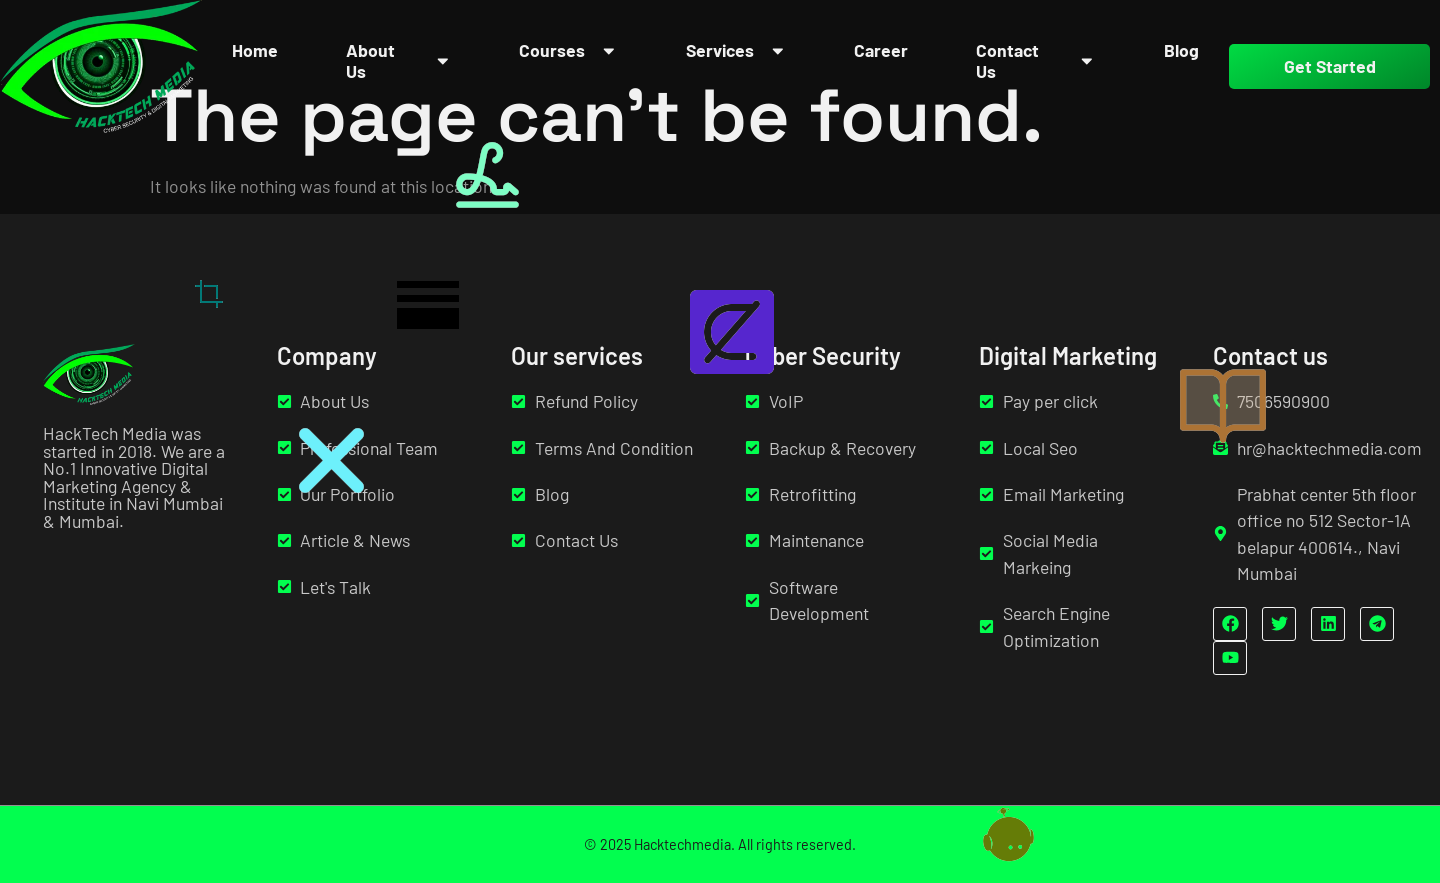  I want to click on crop an image or photo, so click(209, 294).